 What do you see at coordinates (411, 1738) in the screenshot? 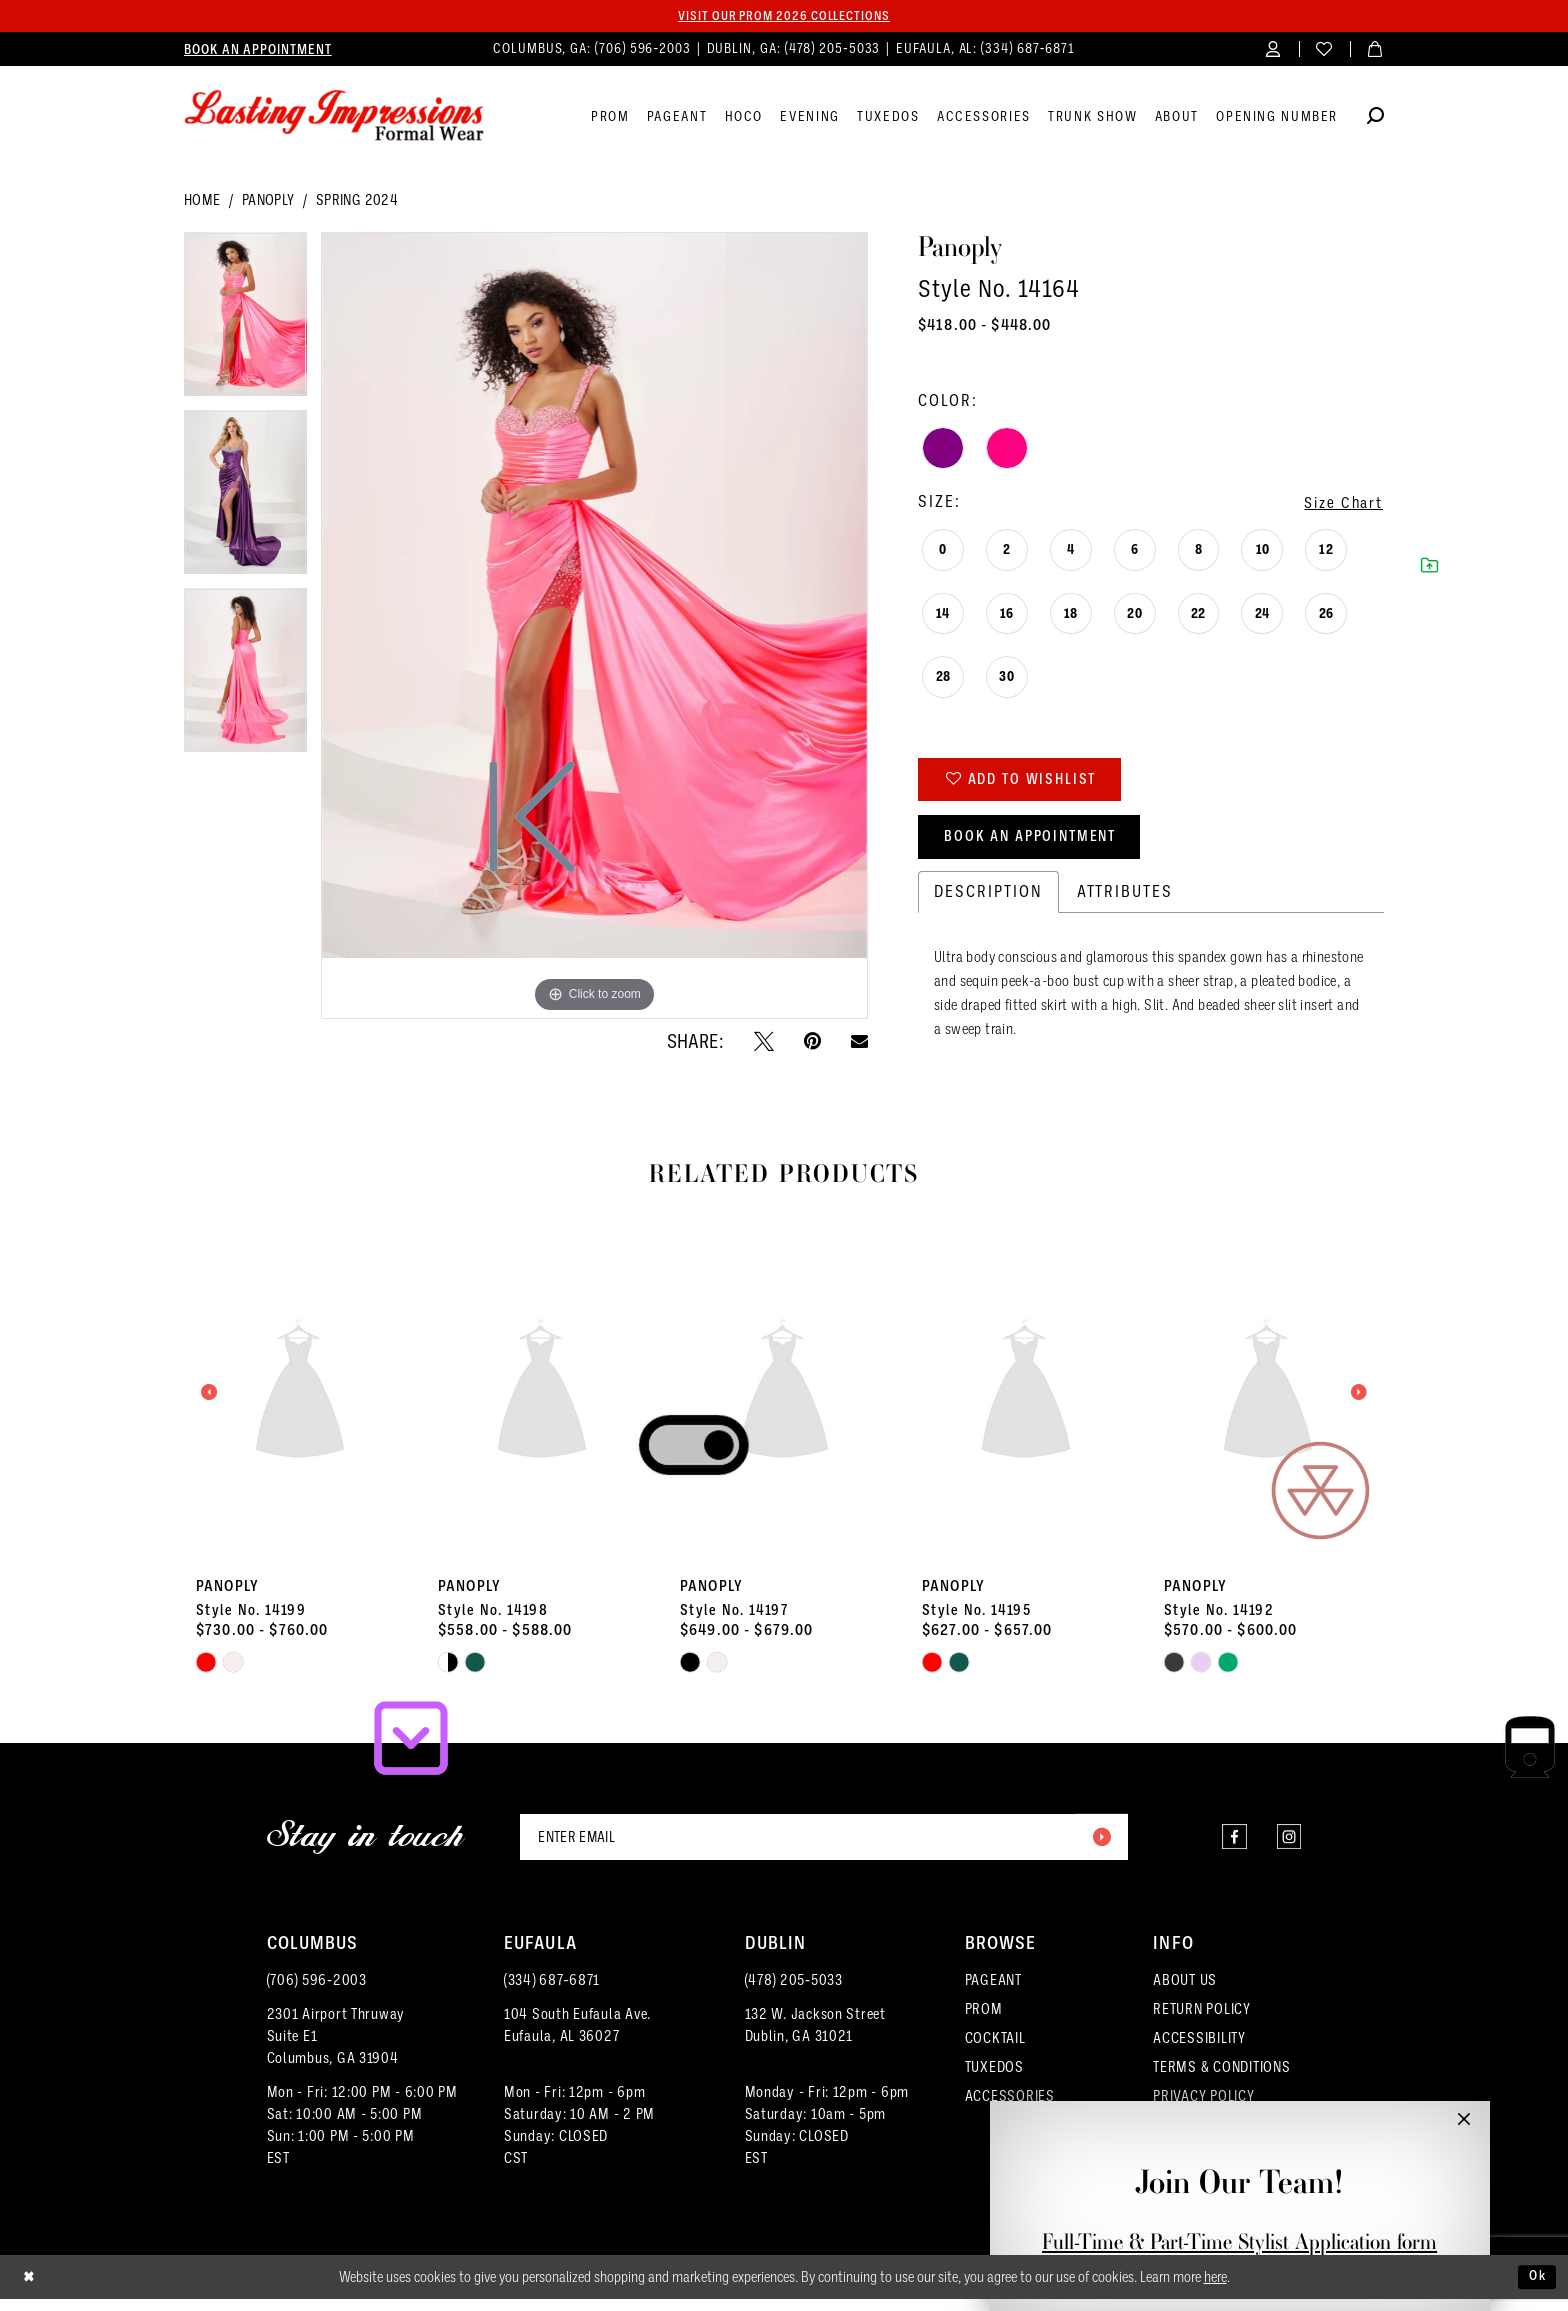
I see `expand content or dropdown menu` at bounding box center [411, 1738].